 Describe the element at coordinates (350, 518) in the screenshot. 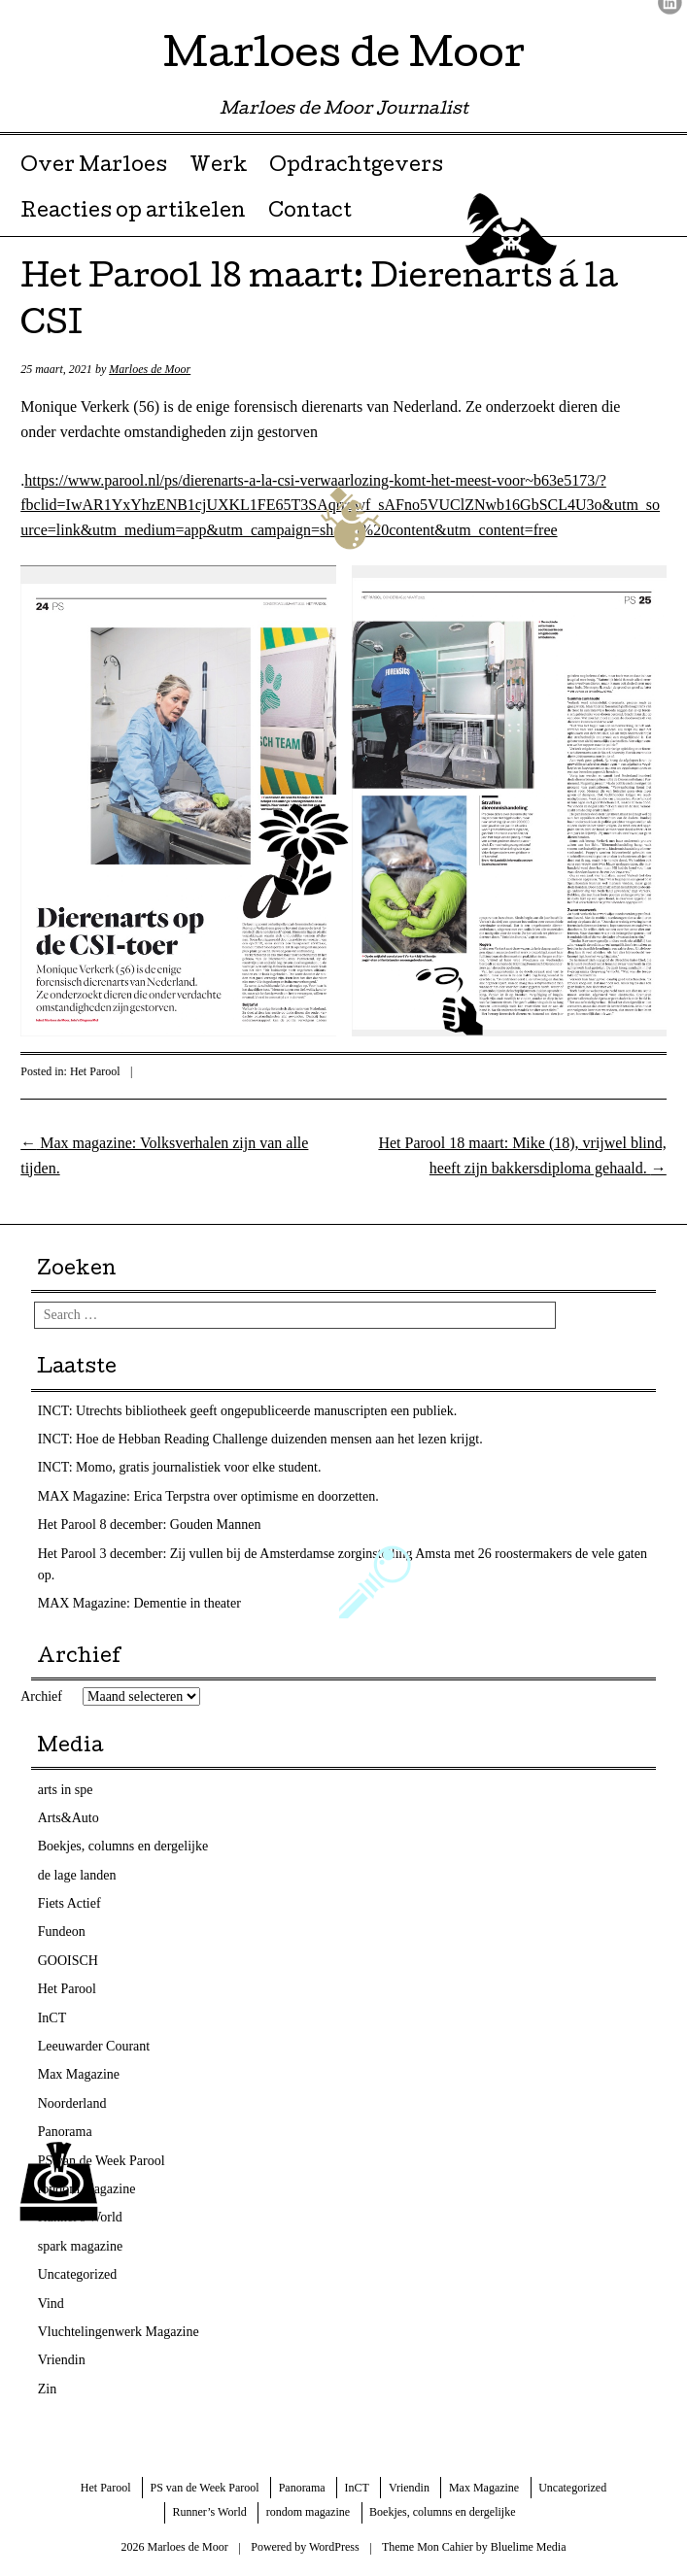

I see `winter or holiday-themed content` at that location.